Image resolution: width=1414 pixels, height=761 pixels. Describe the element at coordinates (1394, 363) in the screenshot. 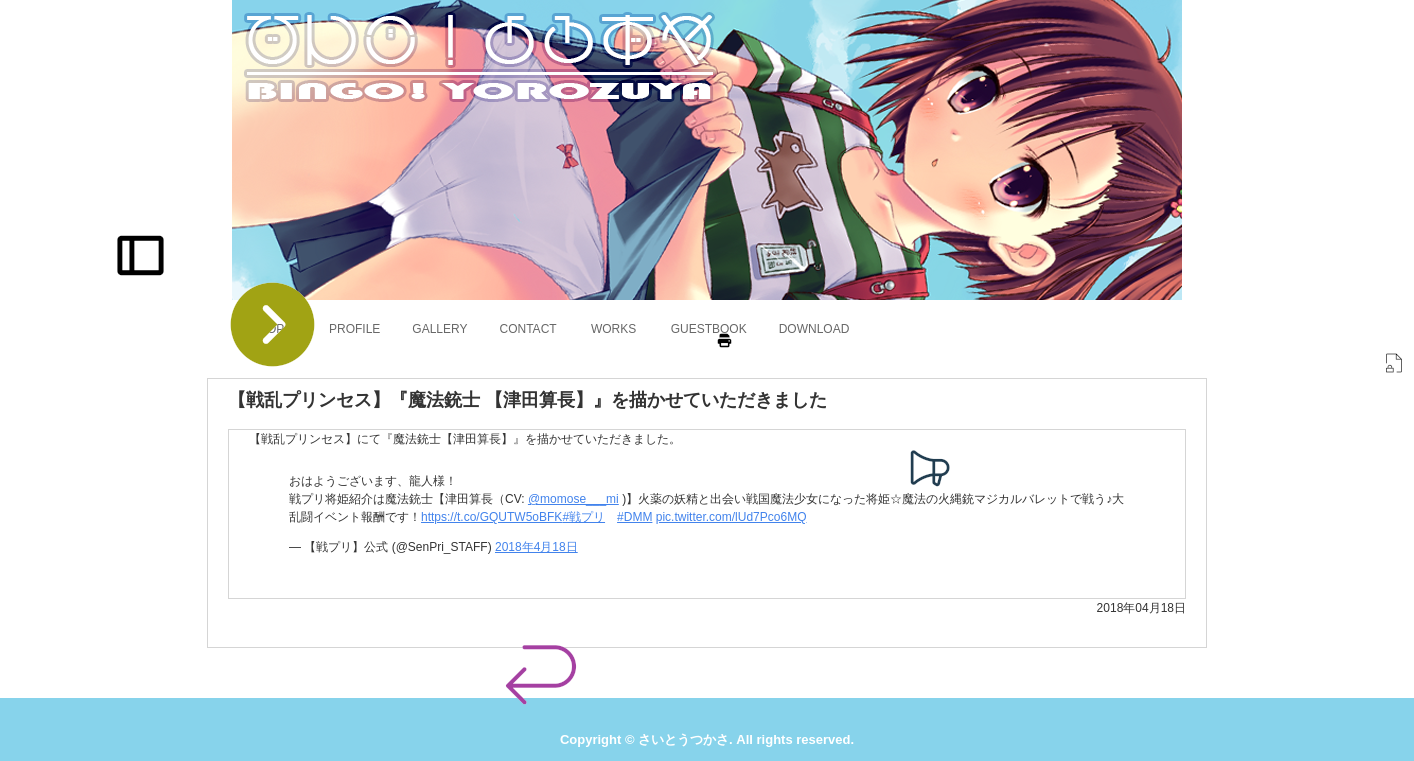

I see `access a password-protected file` at that location.